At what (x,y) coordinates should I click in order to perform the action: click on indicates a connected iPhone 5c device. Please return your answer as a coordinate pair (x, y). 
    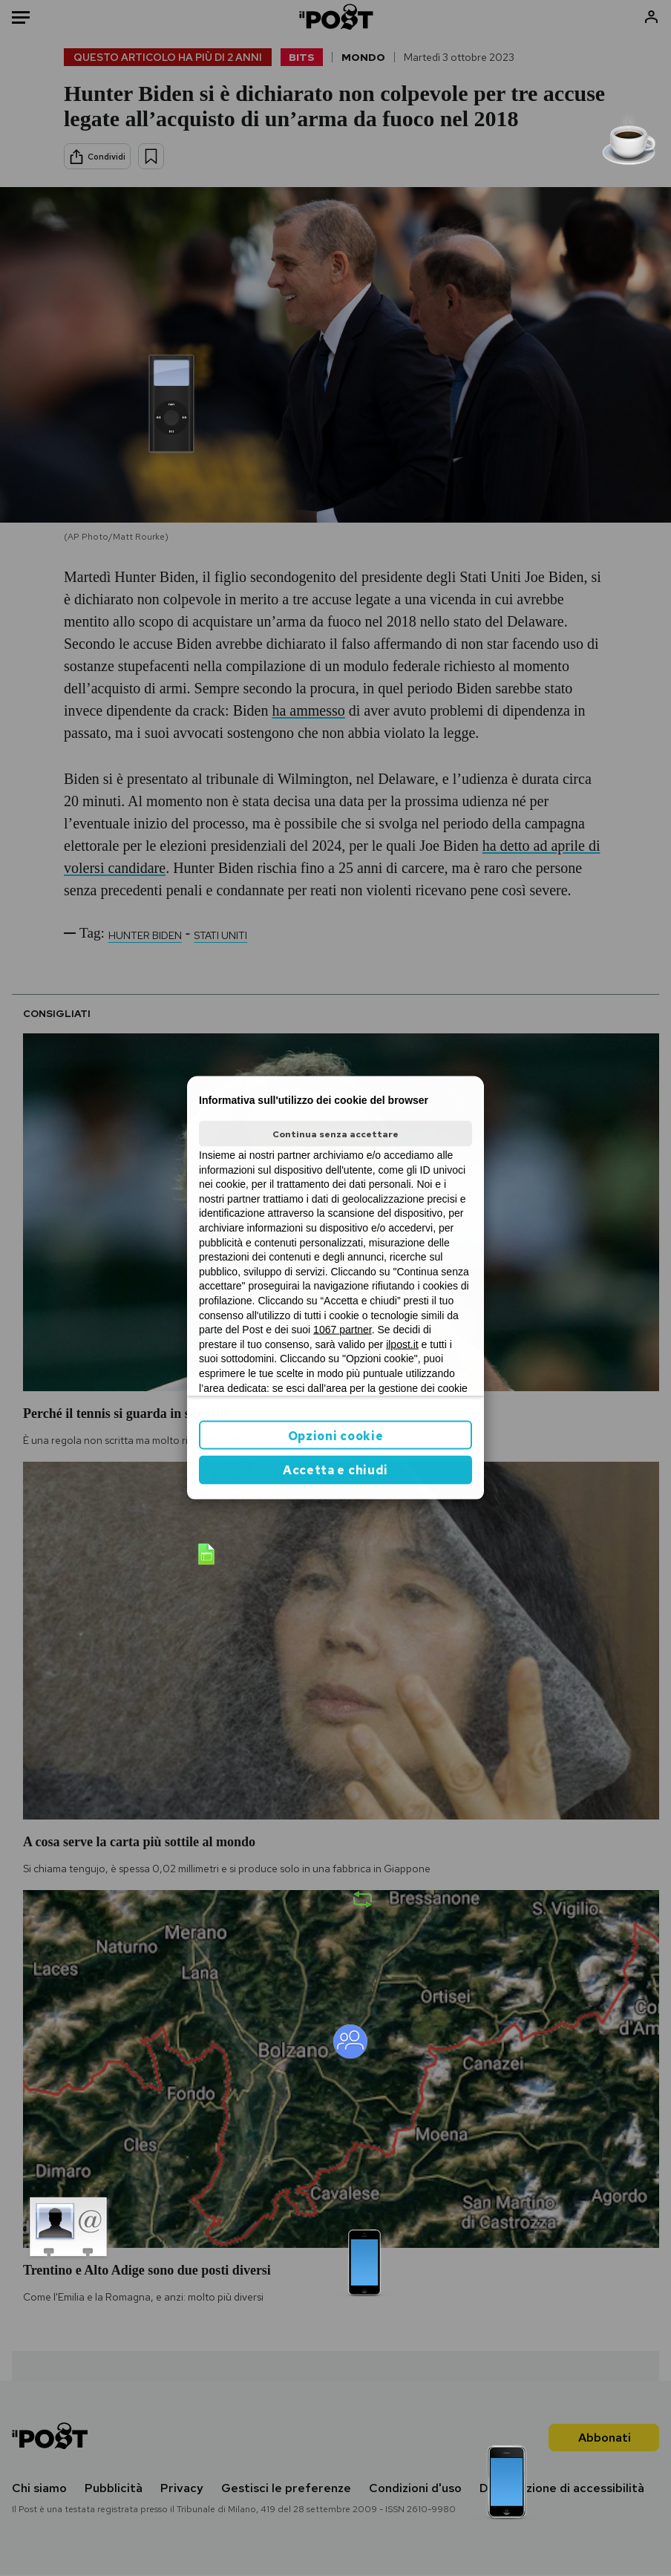
    Looking at the image, I should click on (364, 2263).